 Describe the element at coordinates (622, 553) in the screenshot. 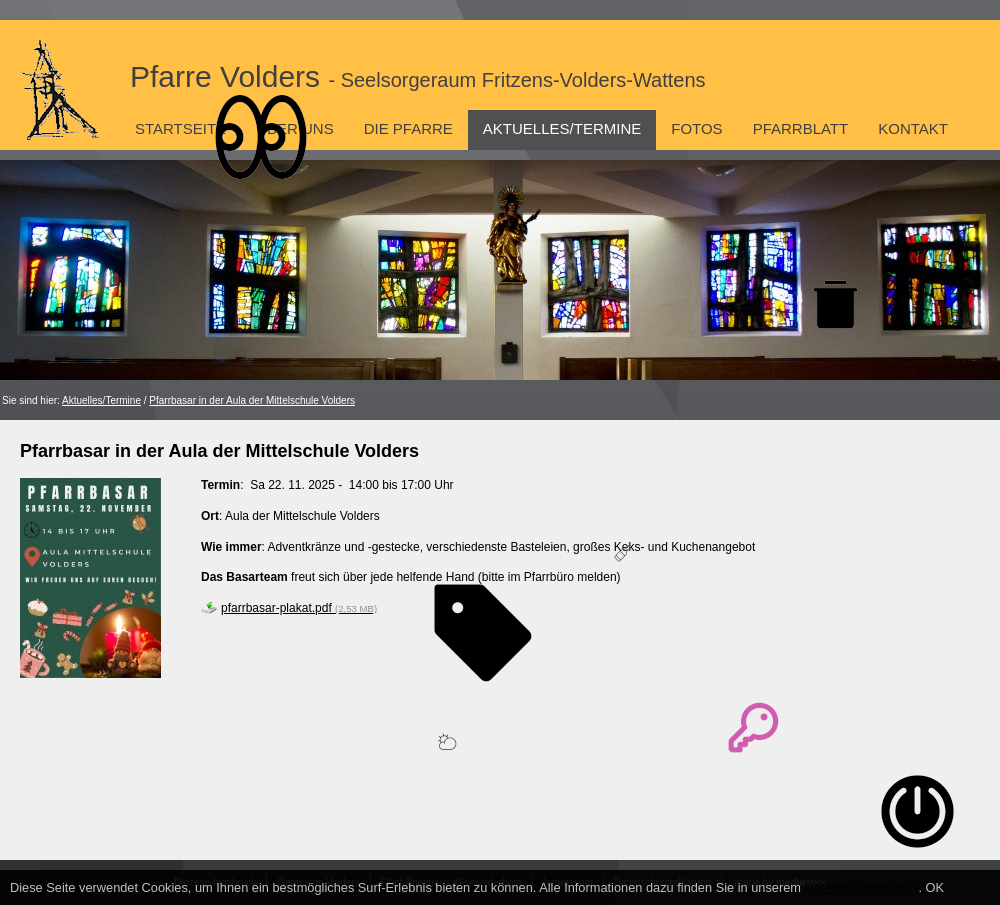

I see `browse beer or beverage options` at that location.